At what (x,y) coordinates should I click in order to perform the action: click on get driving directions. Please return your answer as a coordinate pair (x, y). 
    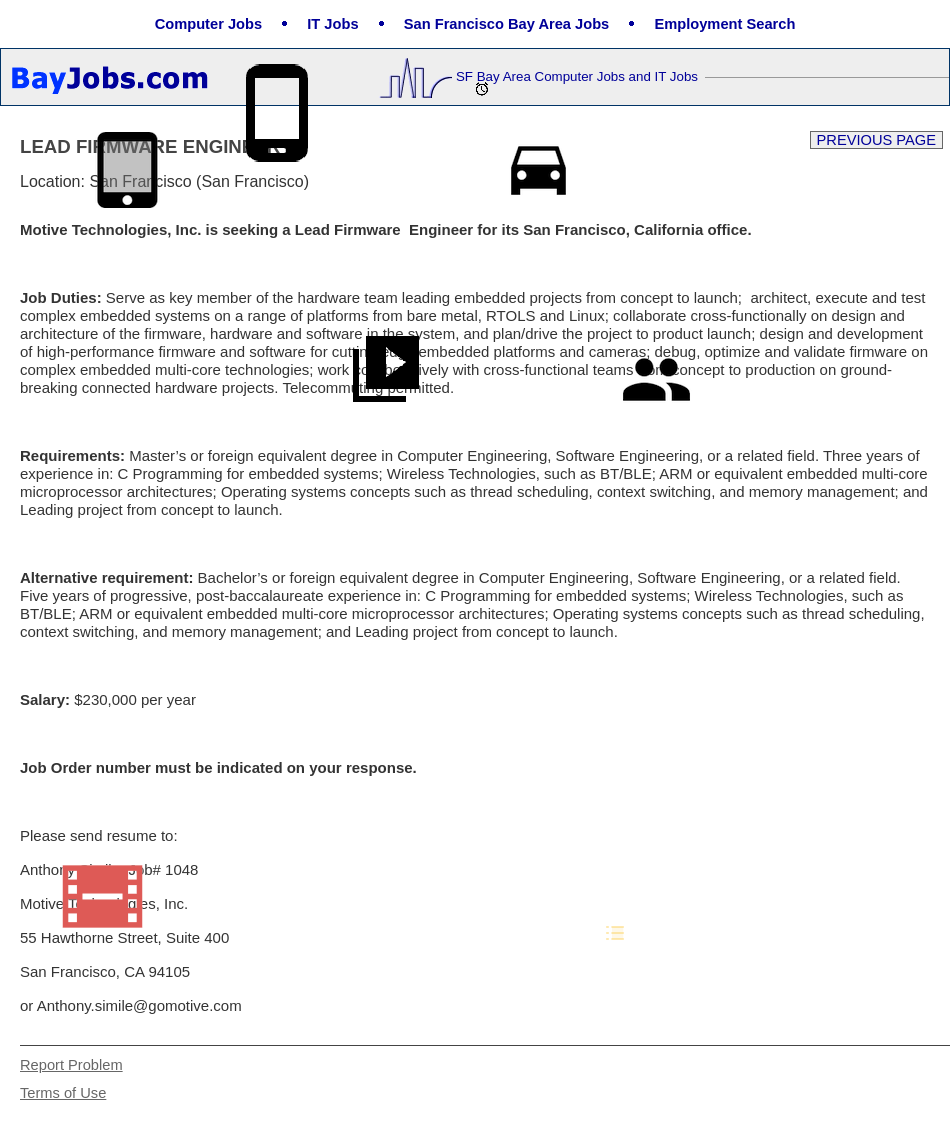
    Looking at the image, I should click on (538, 167).